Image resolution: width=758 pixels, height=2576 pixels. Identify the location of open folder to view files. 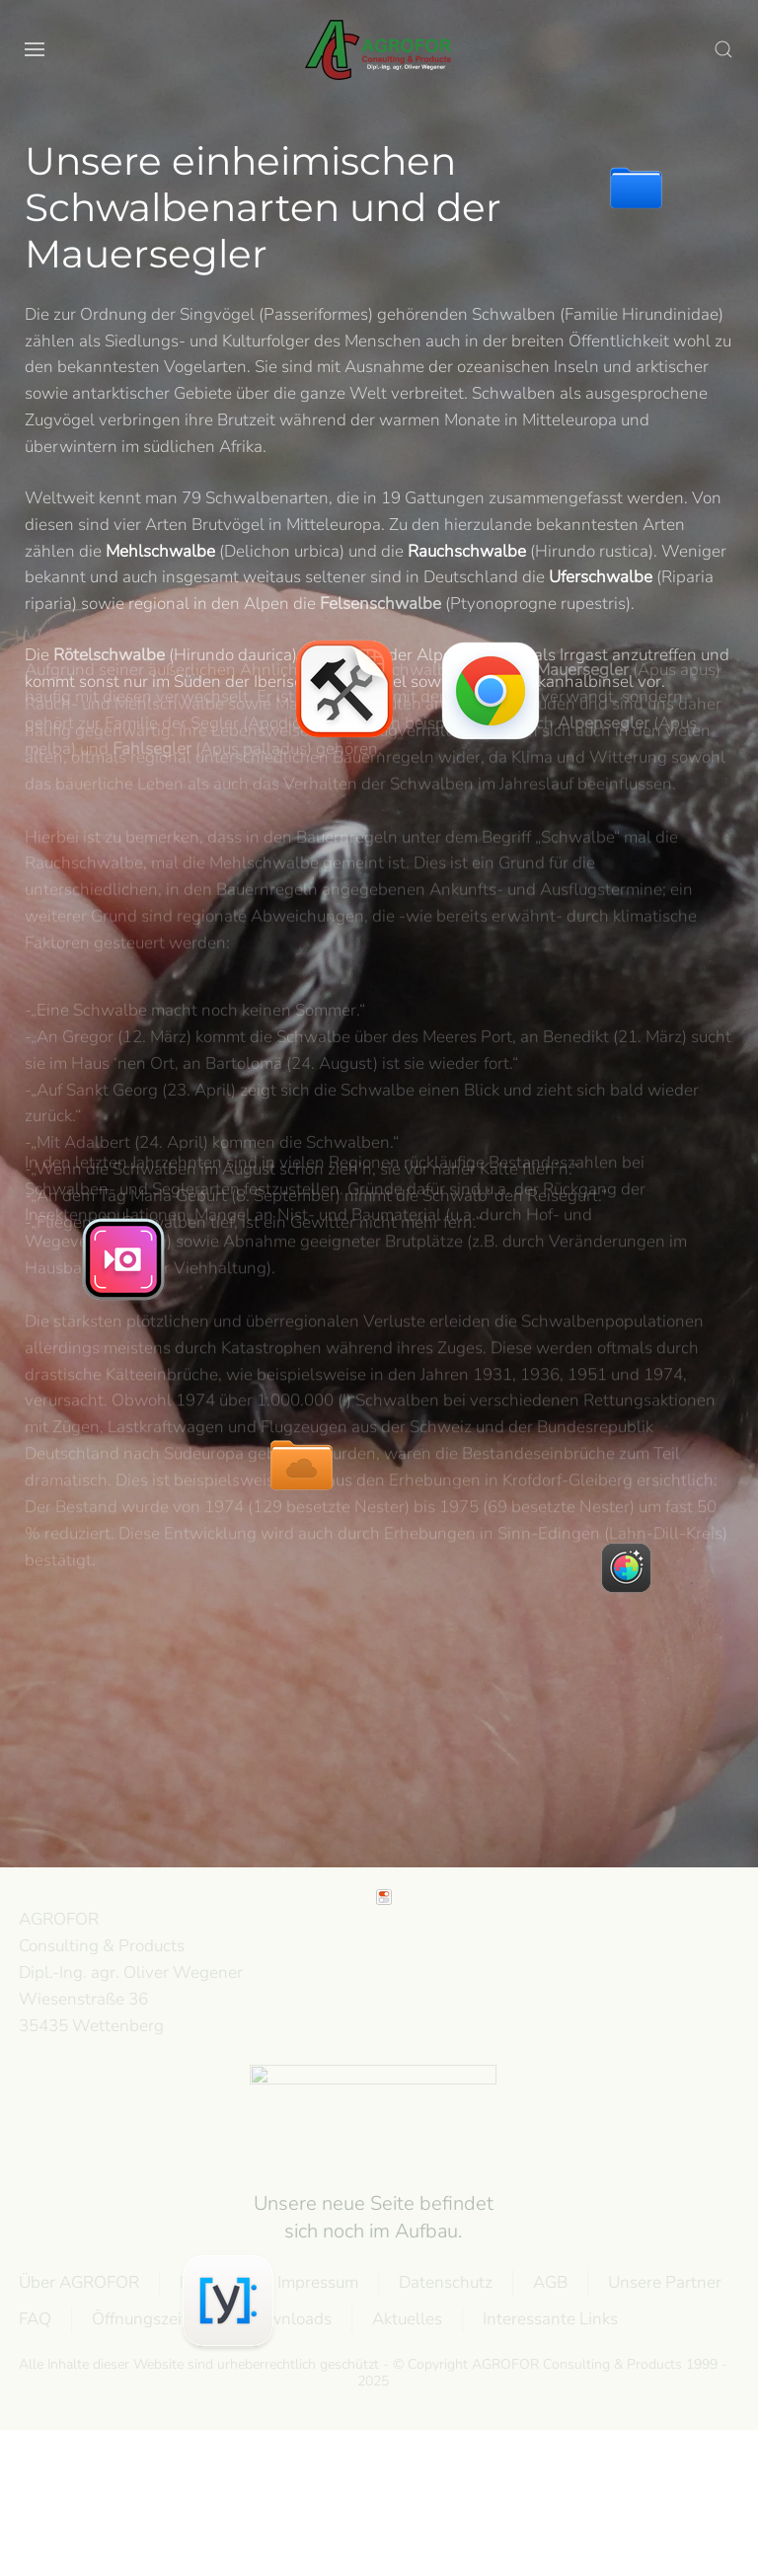
(636, 188).